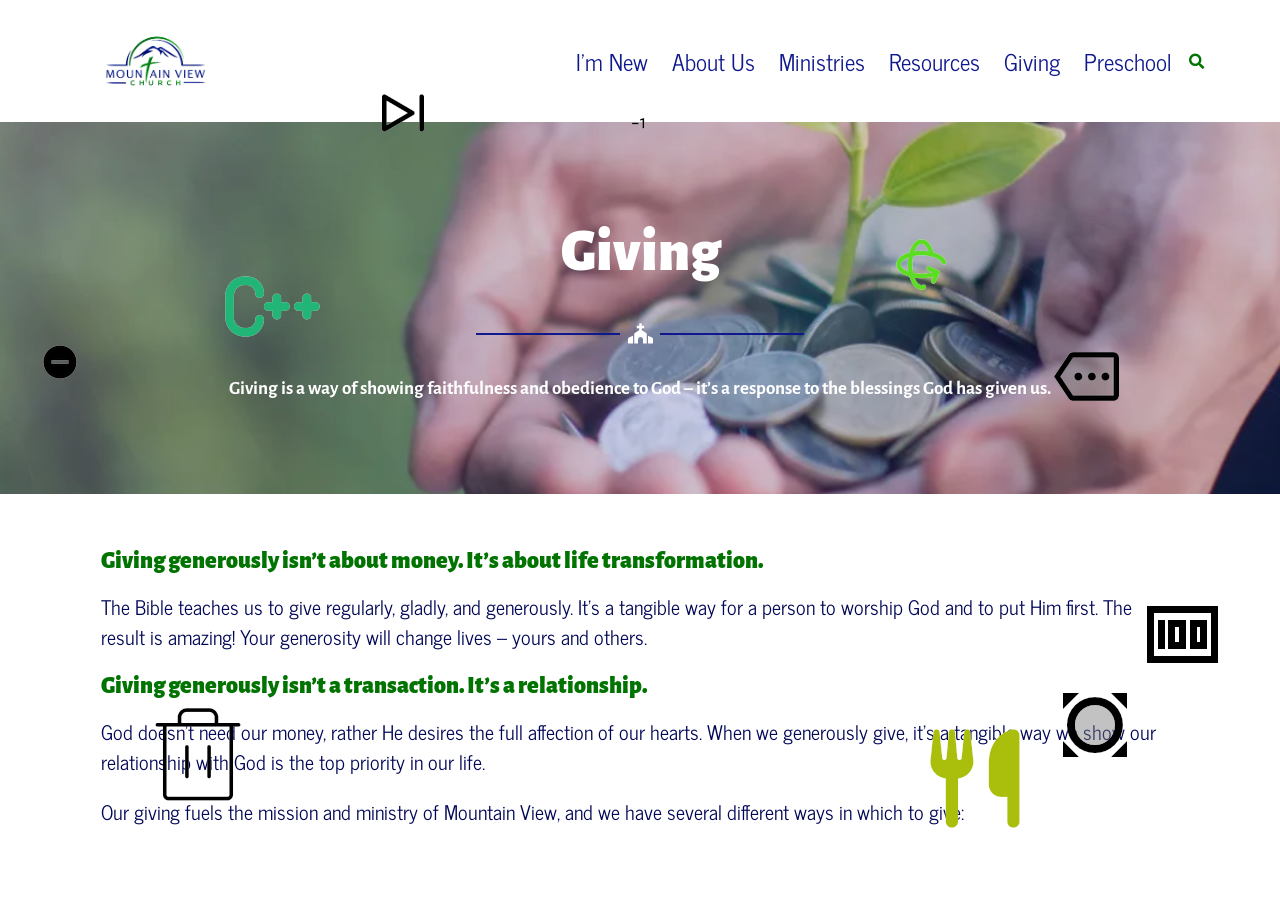  What do you see at coordinates (403, 113) in the screenshot?
I see `skip to the next track` at bounding box center [403, 113].